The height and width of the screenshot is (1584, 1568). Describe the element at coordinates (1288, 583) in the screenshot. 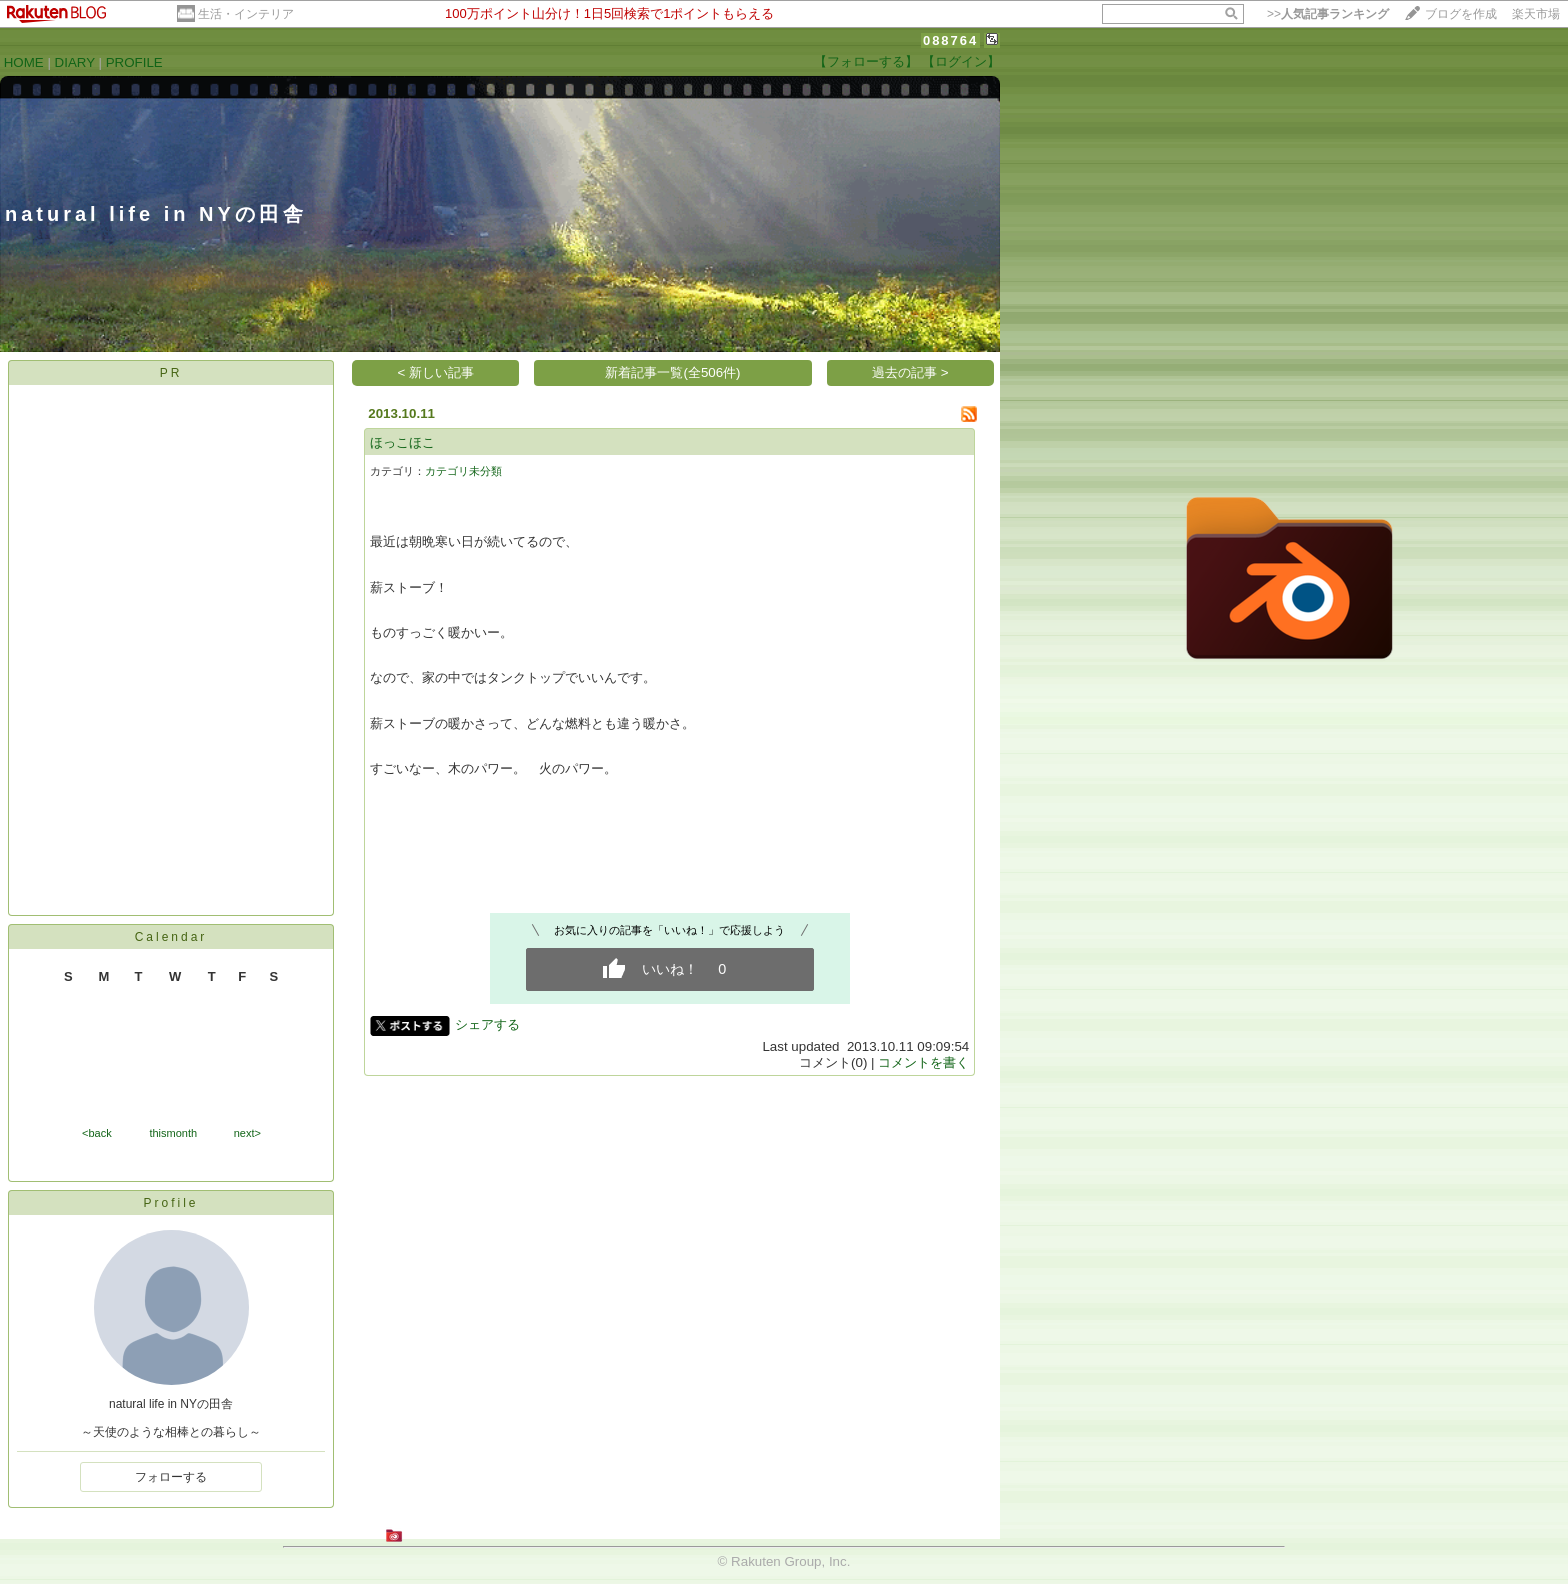

I see `open folder containing Blender project files` at that location.